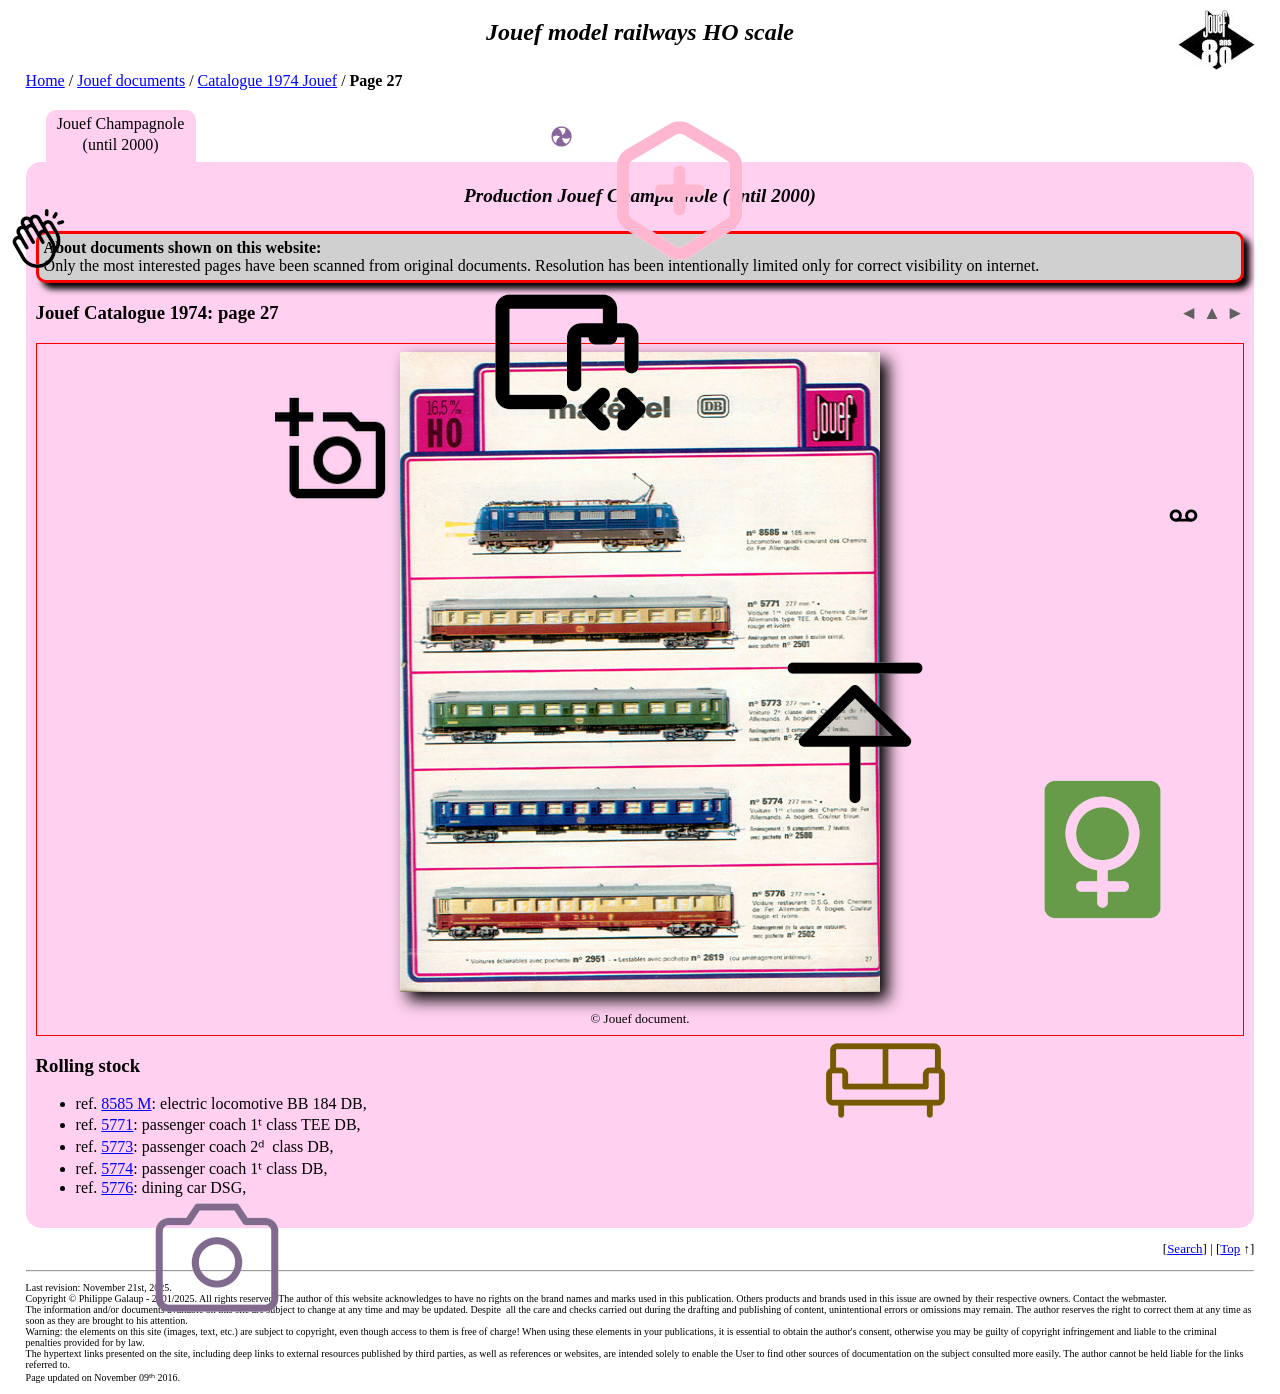  Describe the element at coordinates (217, 1260) in the screenshot. I see `take a photo` at that location.